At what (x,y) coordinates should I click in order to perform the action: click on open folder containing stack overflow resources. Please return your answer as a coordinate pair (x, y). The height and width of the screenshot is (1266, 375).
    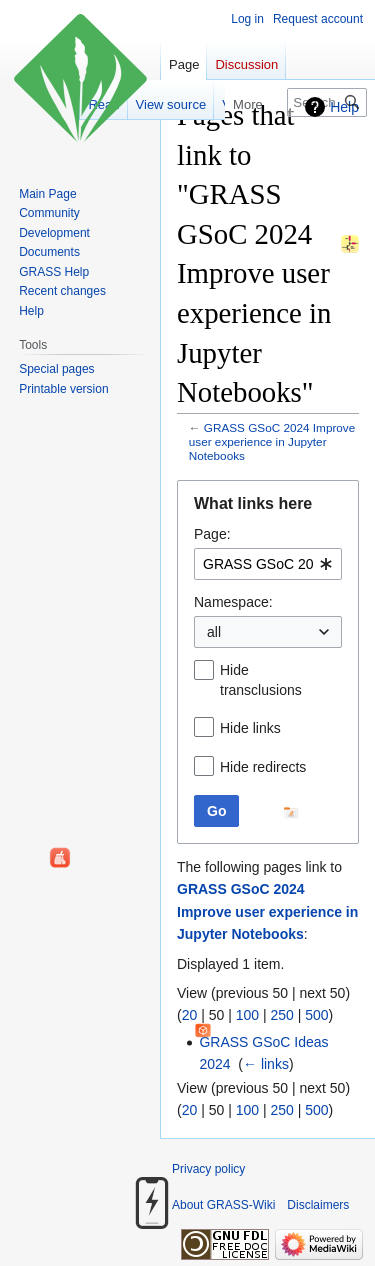
    Looking at the image, I should click on (291, 813).